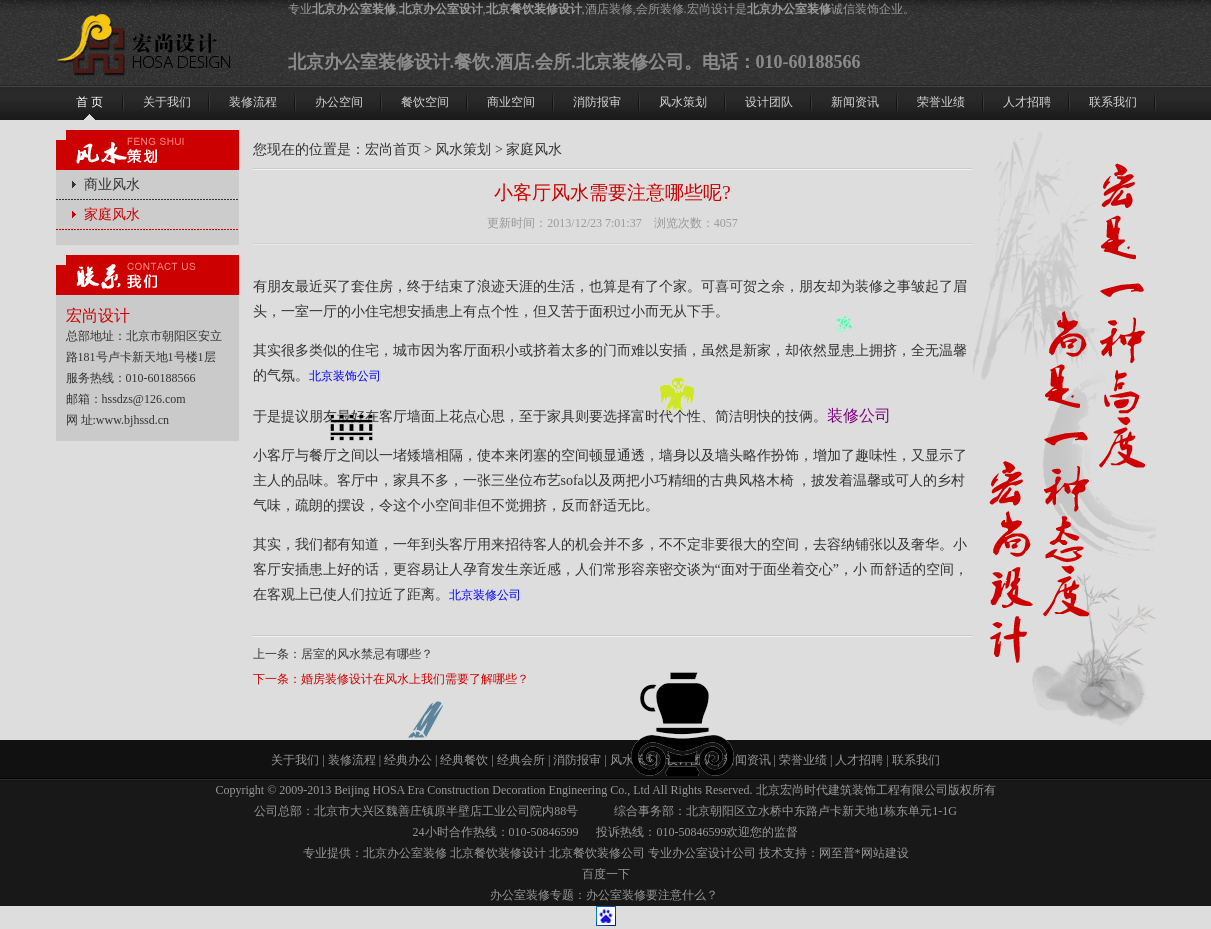  What do you see at coordinates (682, 723) in the screenshot?
I see `decorative item or artifact in a game inventory` at bounding box center [682, 723].